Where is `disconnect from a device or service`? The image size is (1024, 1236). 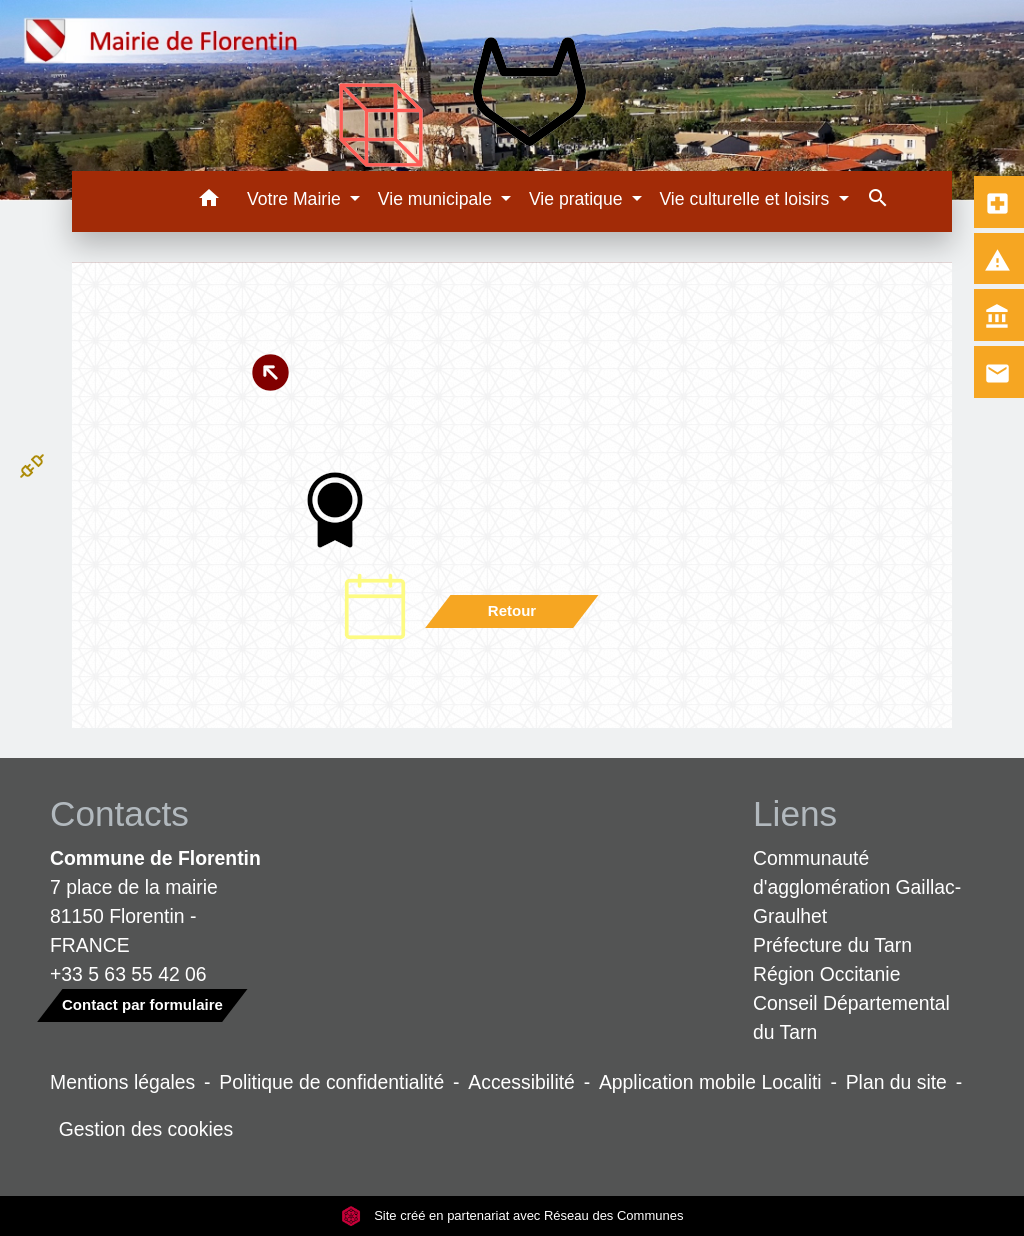 disconnect from a device or service is located at coordinates (32, 466).